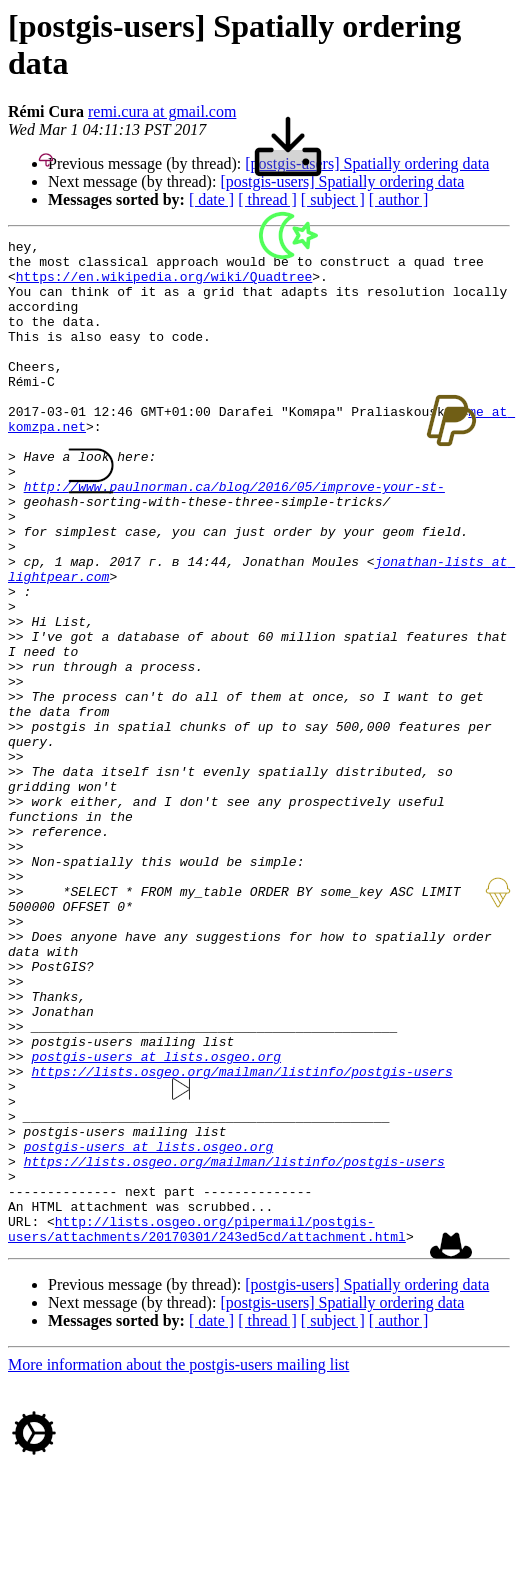 The image size is (518, 1583). I want to click on skip to the next track or media item, so click(181, 1089).